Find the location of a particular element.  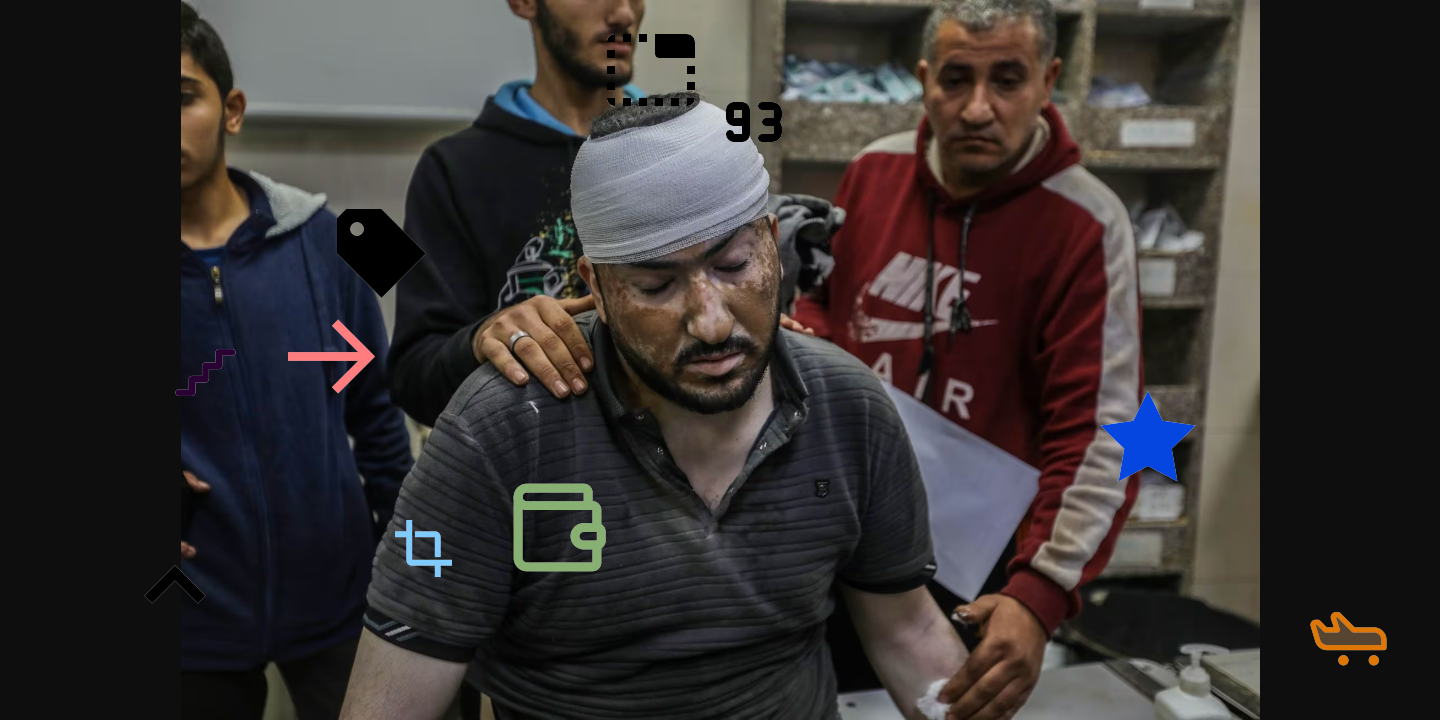

airplane taxiing on the ground is located at coordinates (1348, 637).